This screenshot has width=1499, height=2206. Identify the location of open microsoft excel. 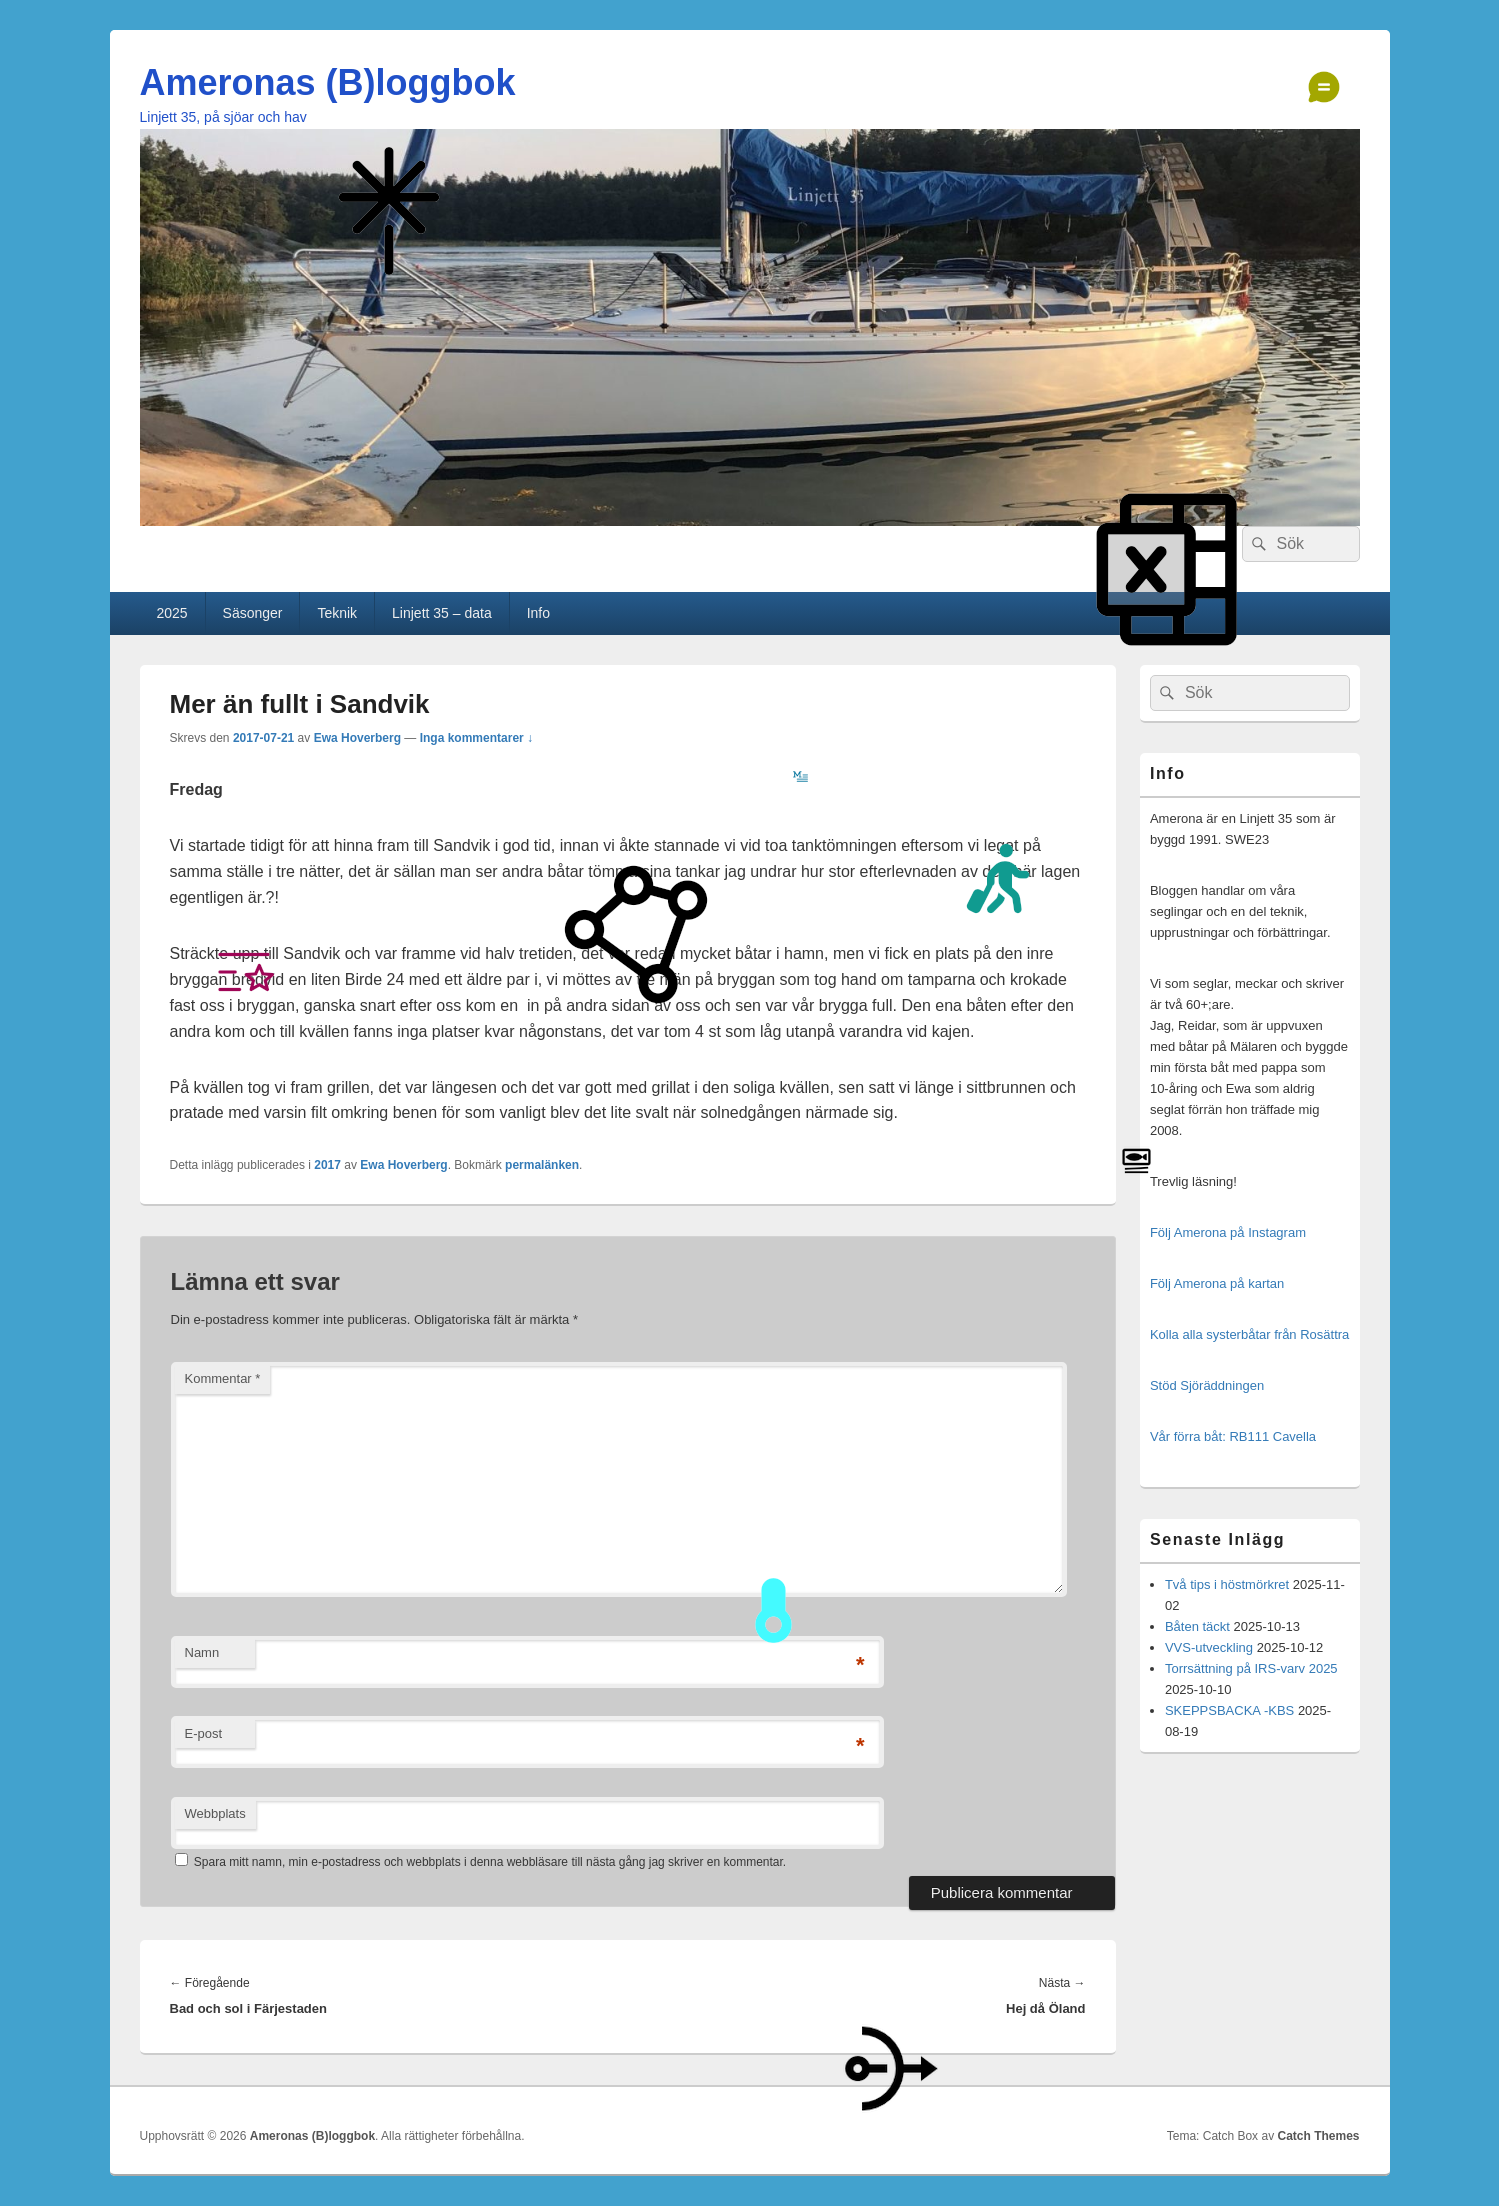
(1172, 569).